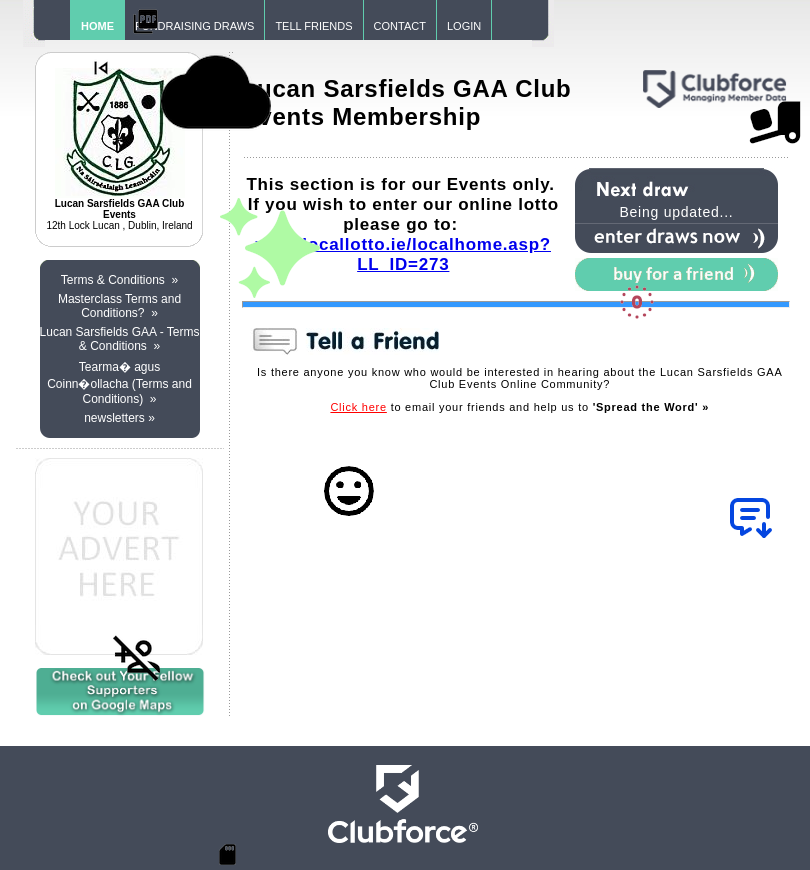  What do you see at coordinates (270, 248) in the screenshot?
I see `indicates AI-generated or enhanced content` at bounding box center [270, 248].